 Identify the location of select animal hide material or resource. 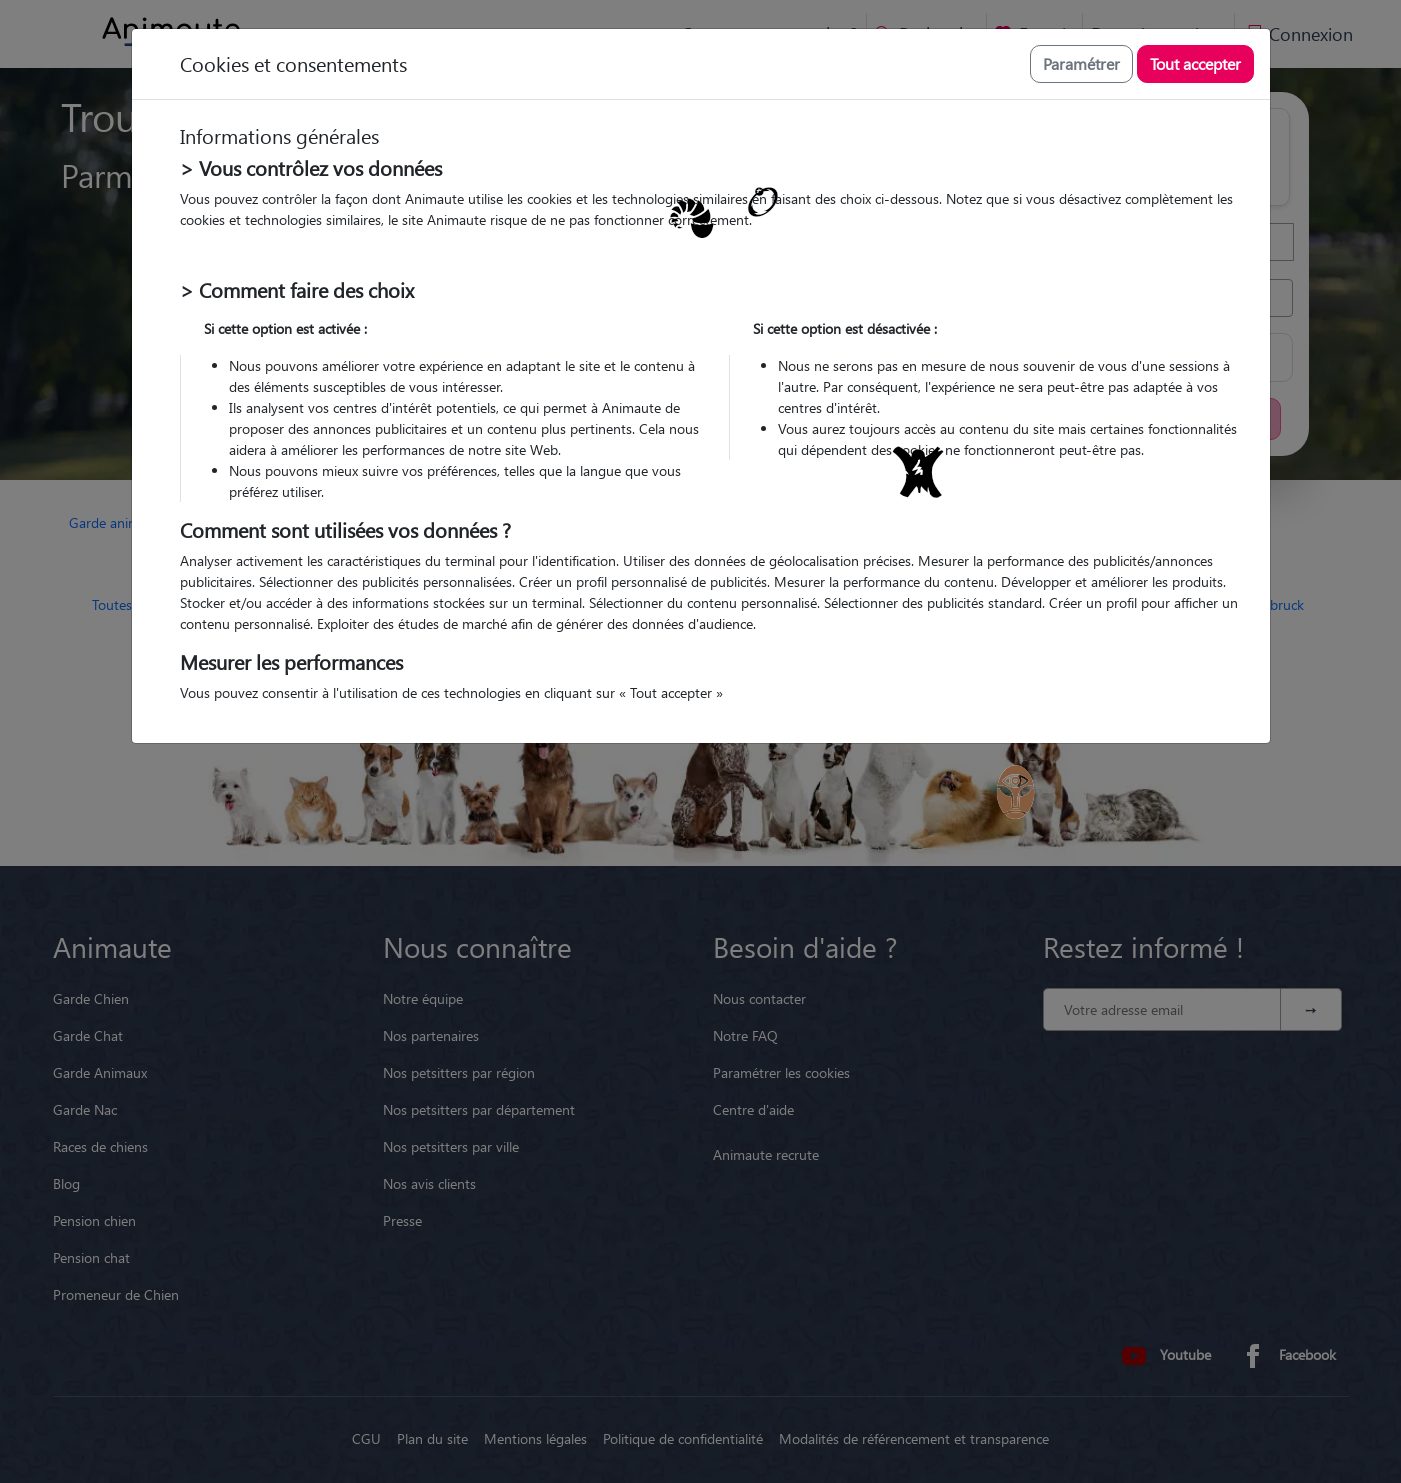
(918, 472).